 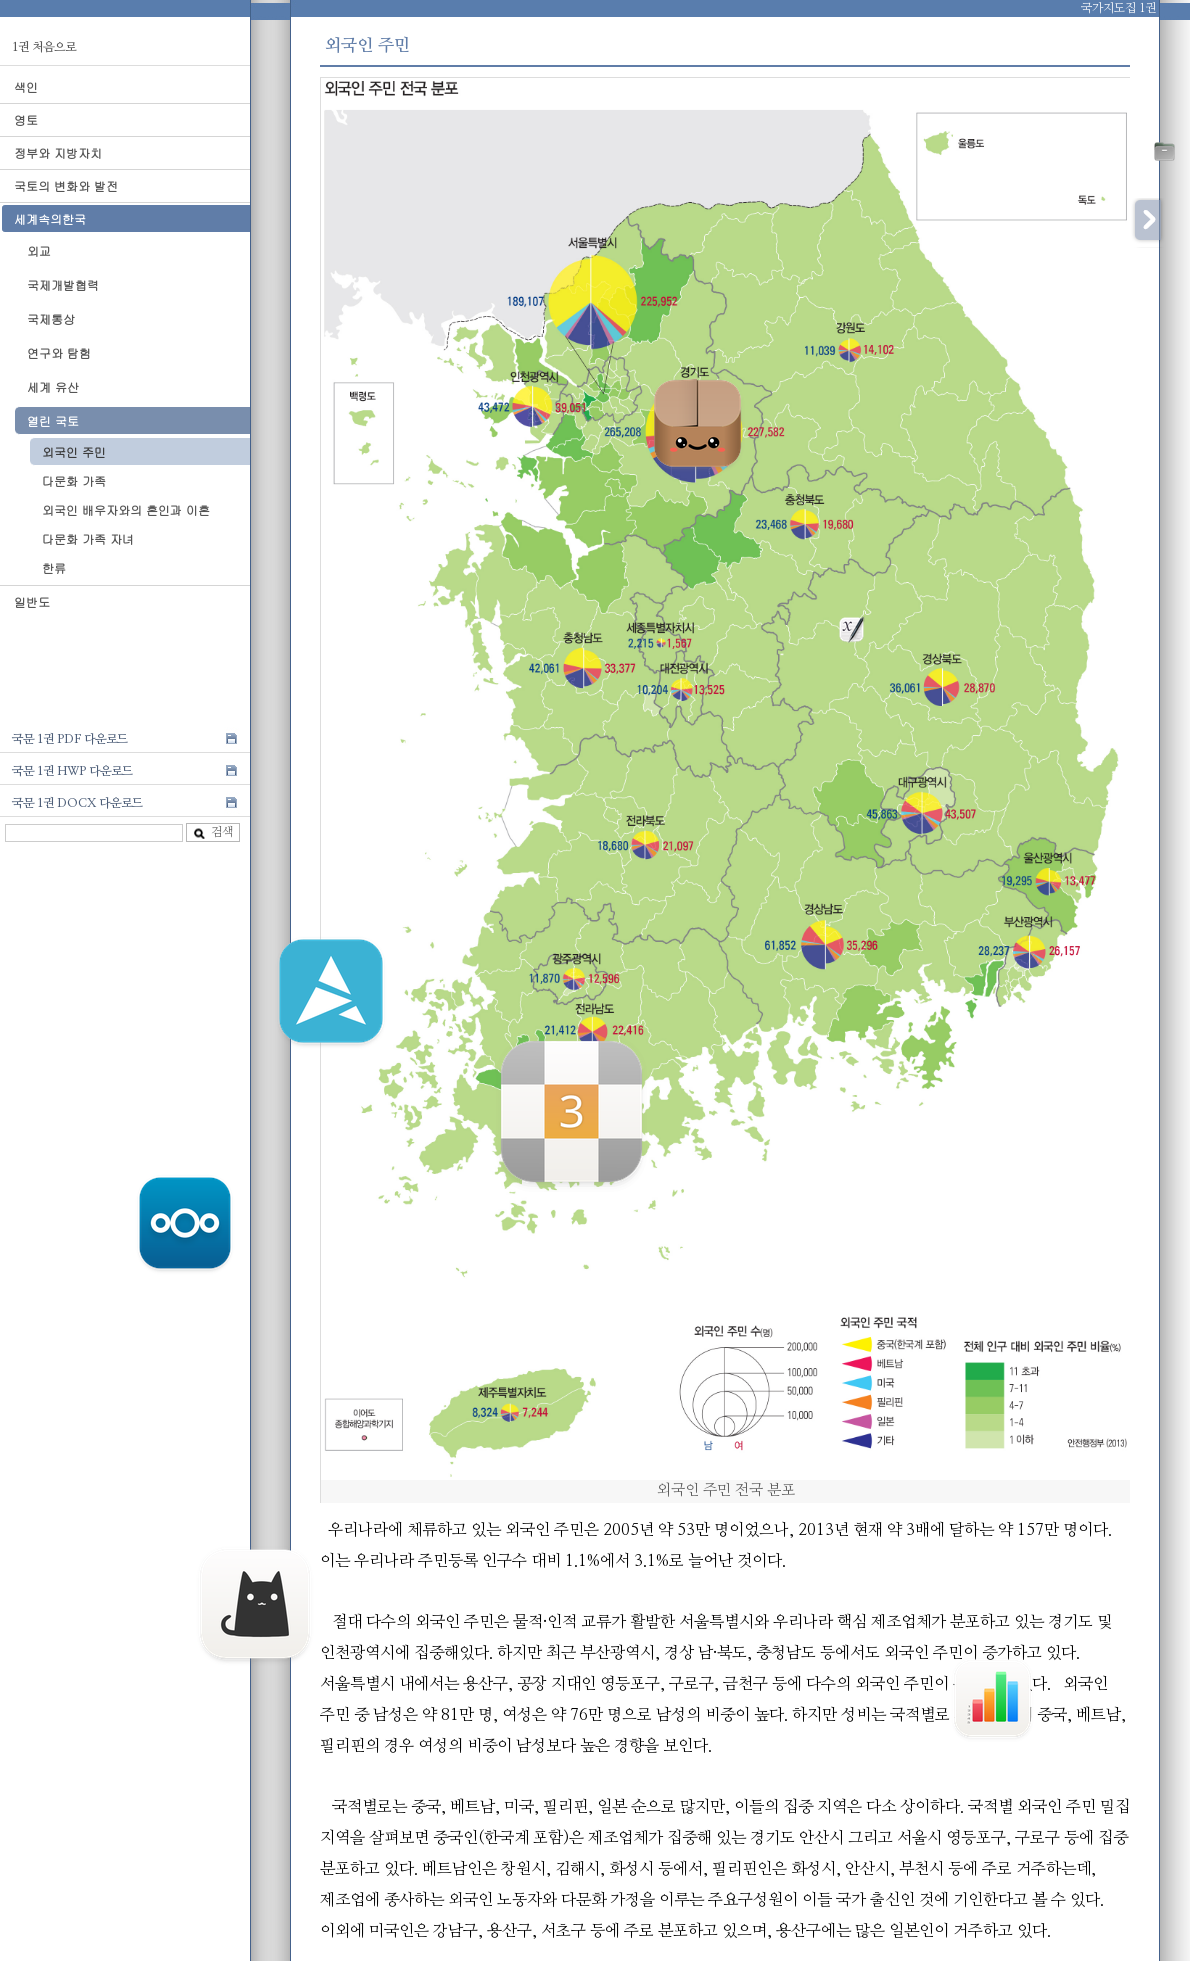 I want to click on open nextcloud app, so click(x=185, y=1223).